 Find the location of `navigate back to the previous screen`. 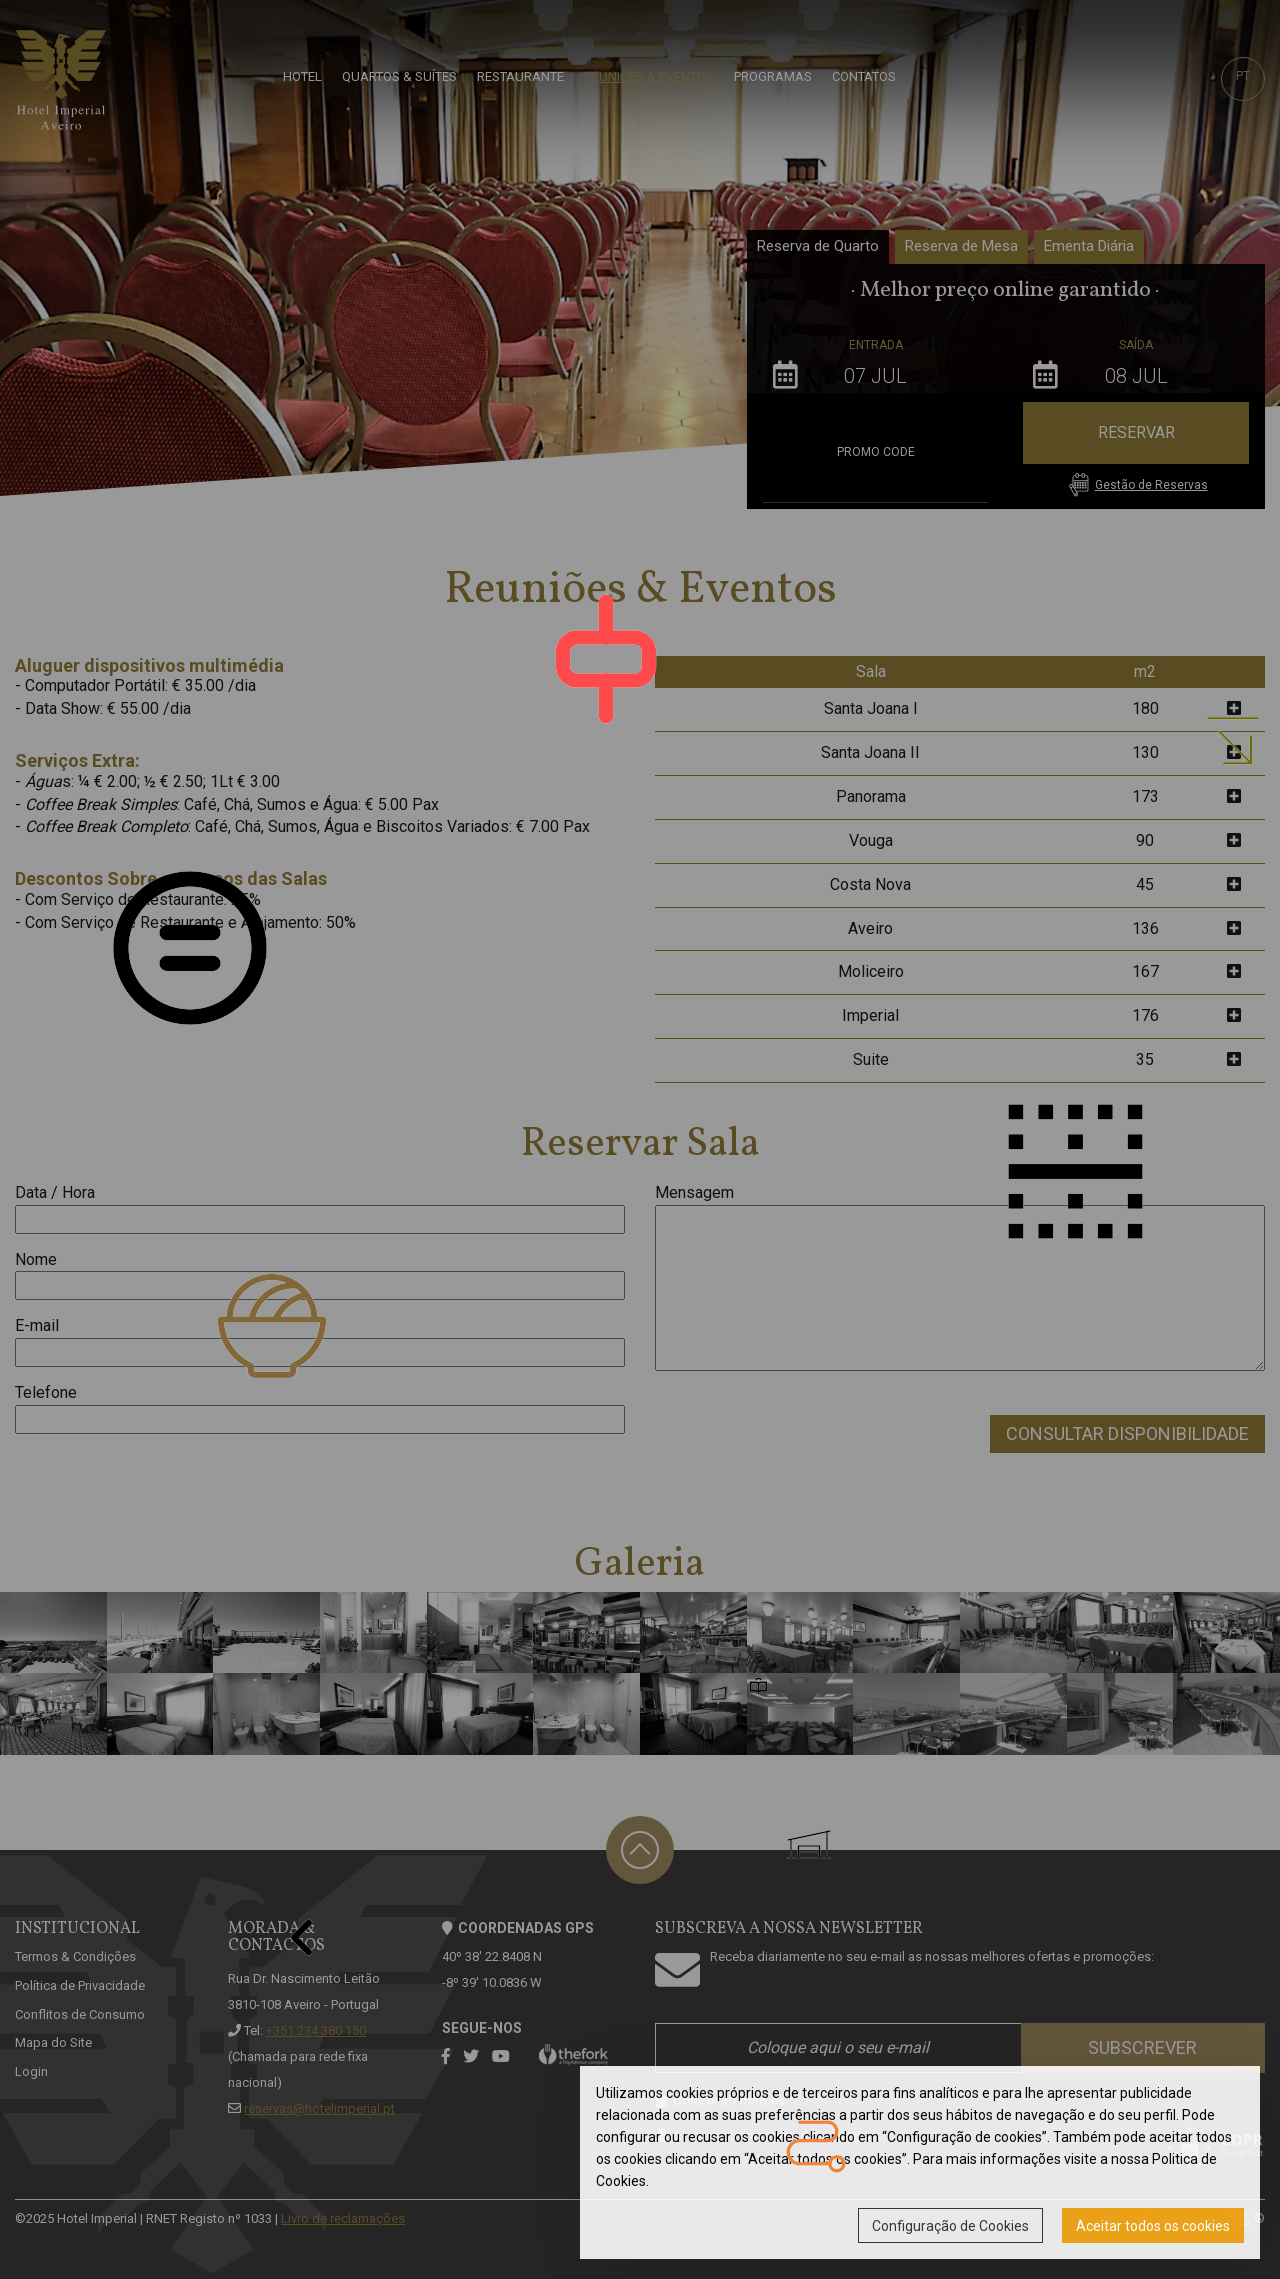

navigate back to the previous screen is located at coordinates (302, 1937).